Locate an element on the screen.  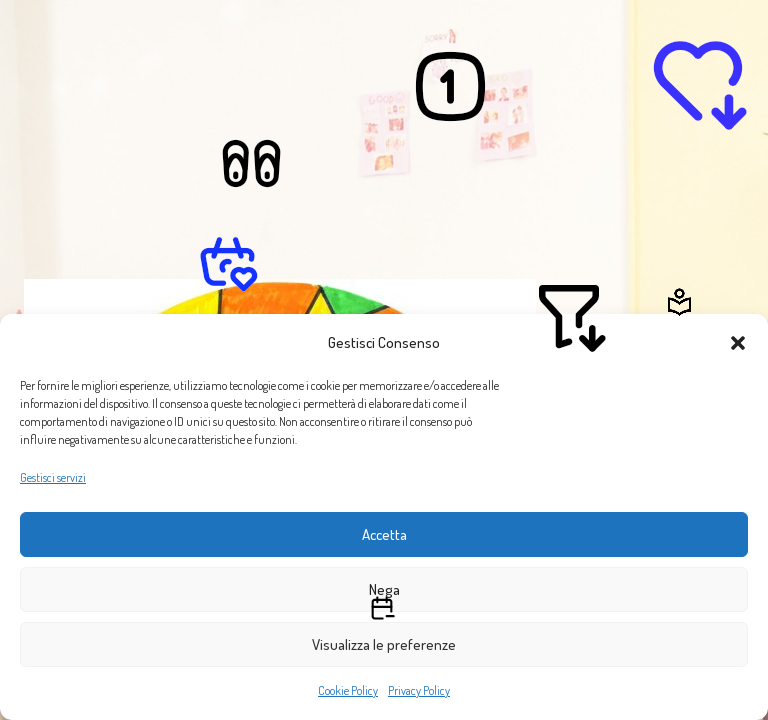
browse beach or summer footwear is located at coordinates (251, 163).